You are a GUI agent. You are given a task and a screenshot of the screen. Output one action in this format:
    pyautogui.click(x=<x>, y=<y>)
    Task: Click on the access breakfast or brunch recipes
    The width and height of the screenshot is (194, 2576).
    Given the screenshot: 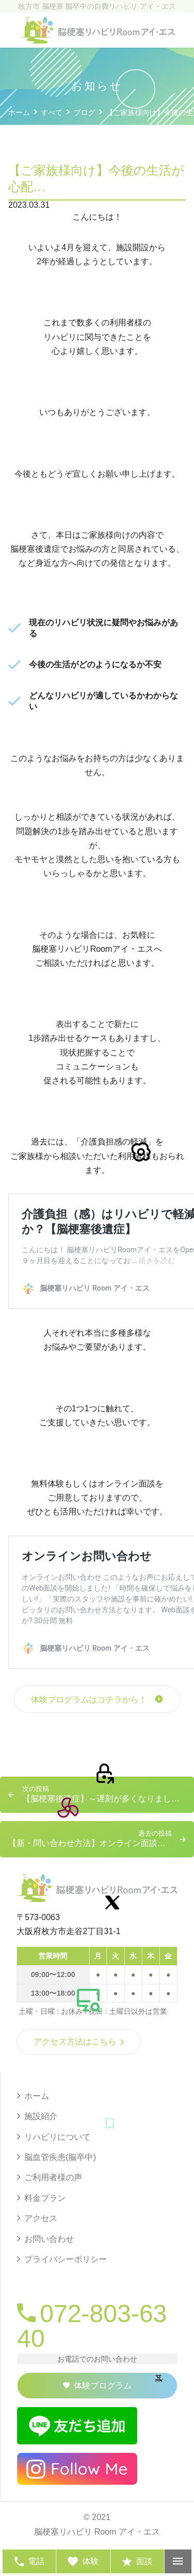 What is the action you would take?
    pyautogui.click(x=141, y=1152)
    